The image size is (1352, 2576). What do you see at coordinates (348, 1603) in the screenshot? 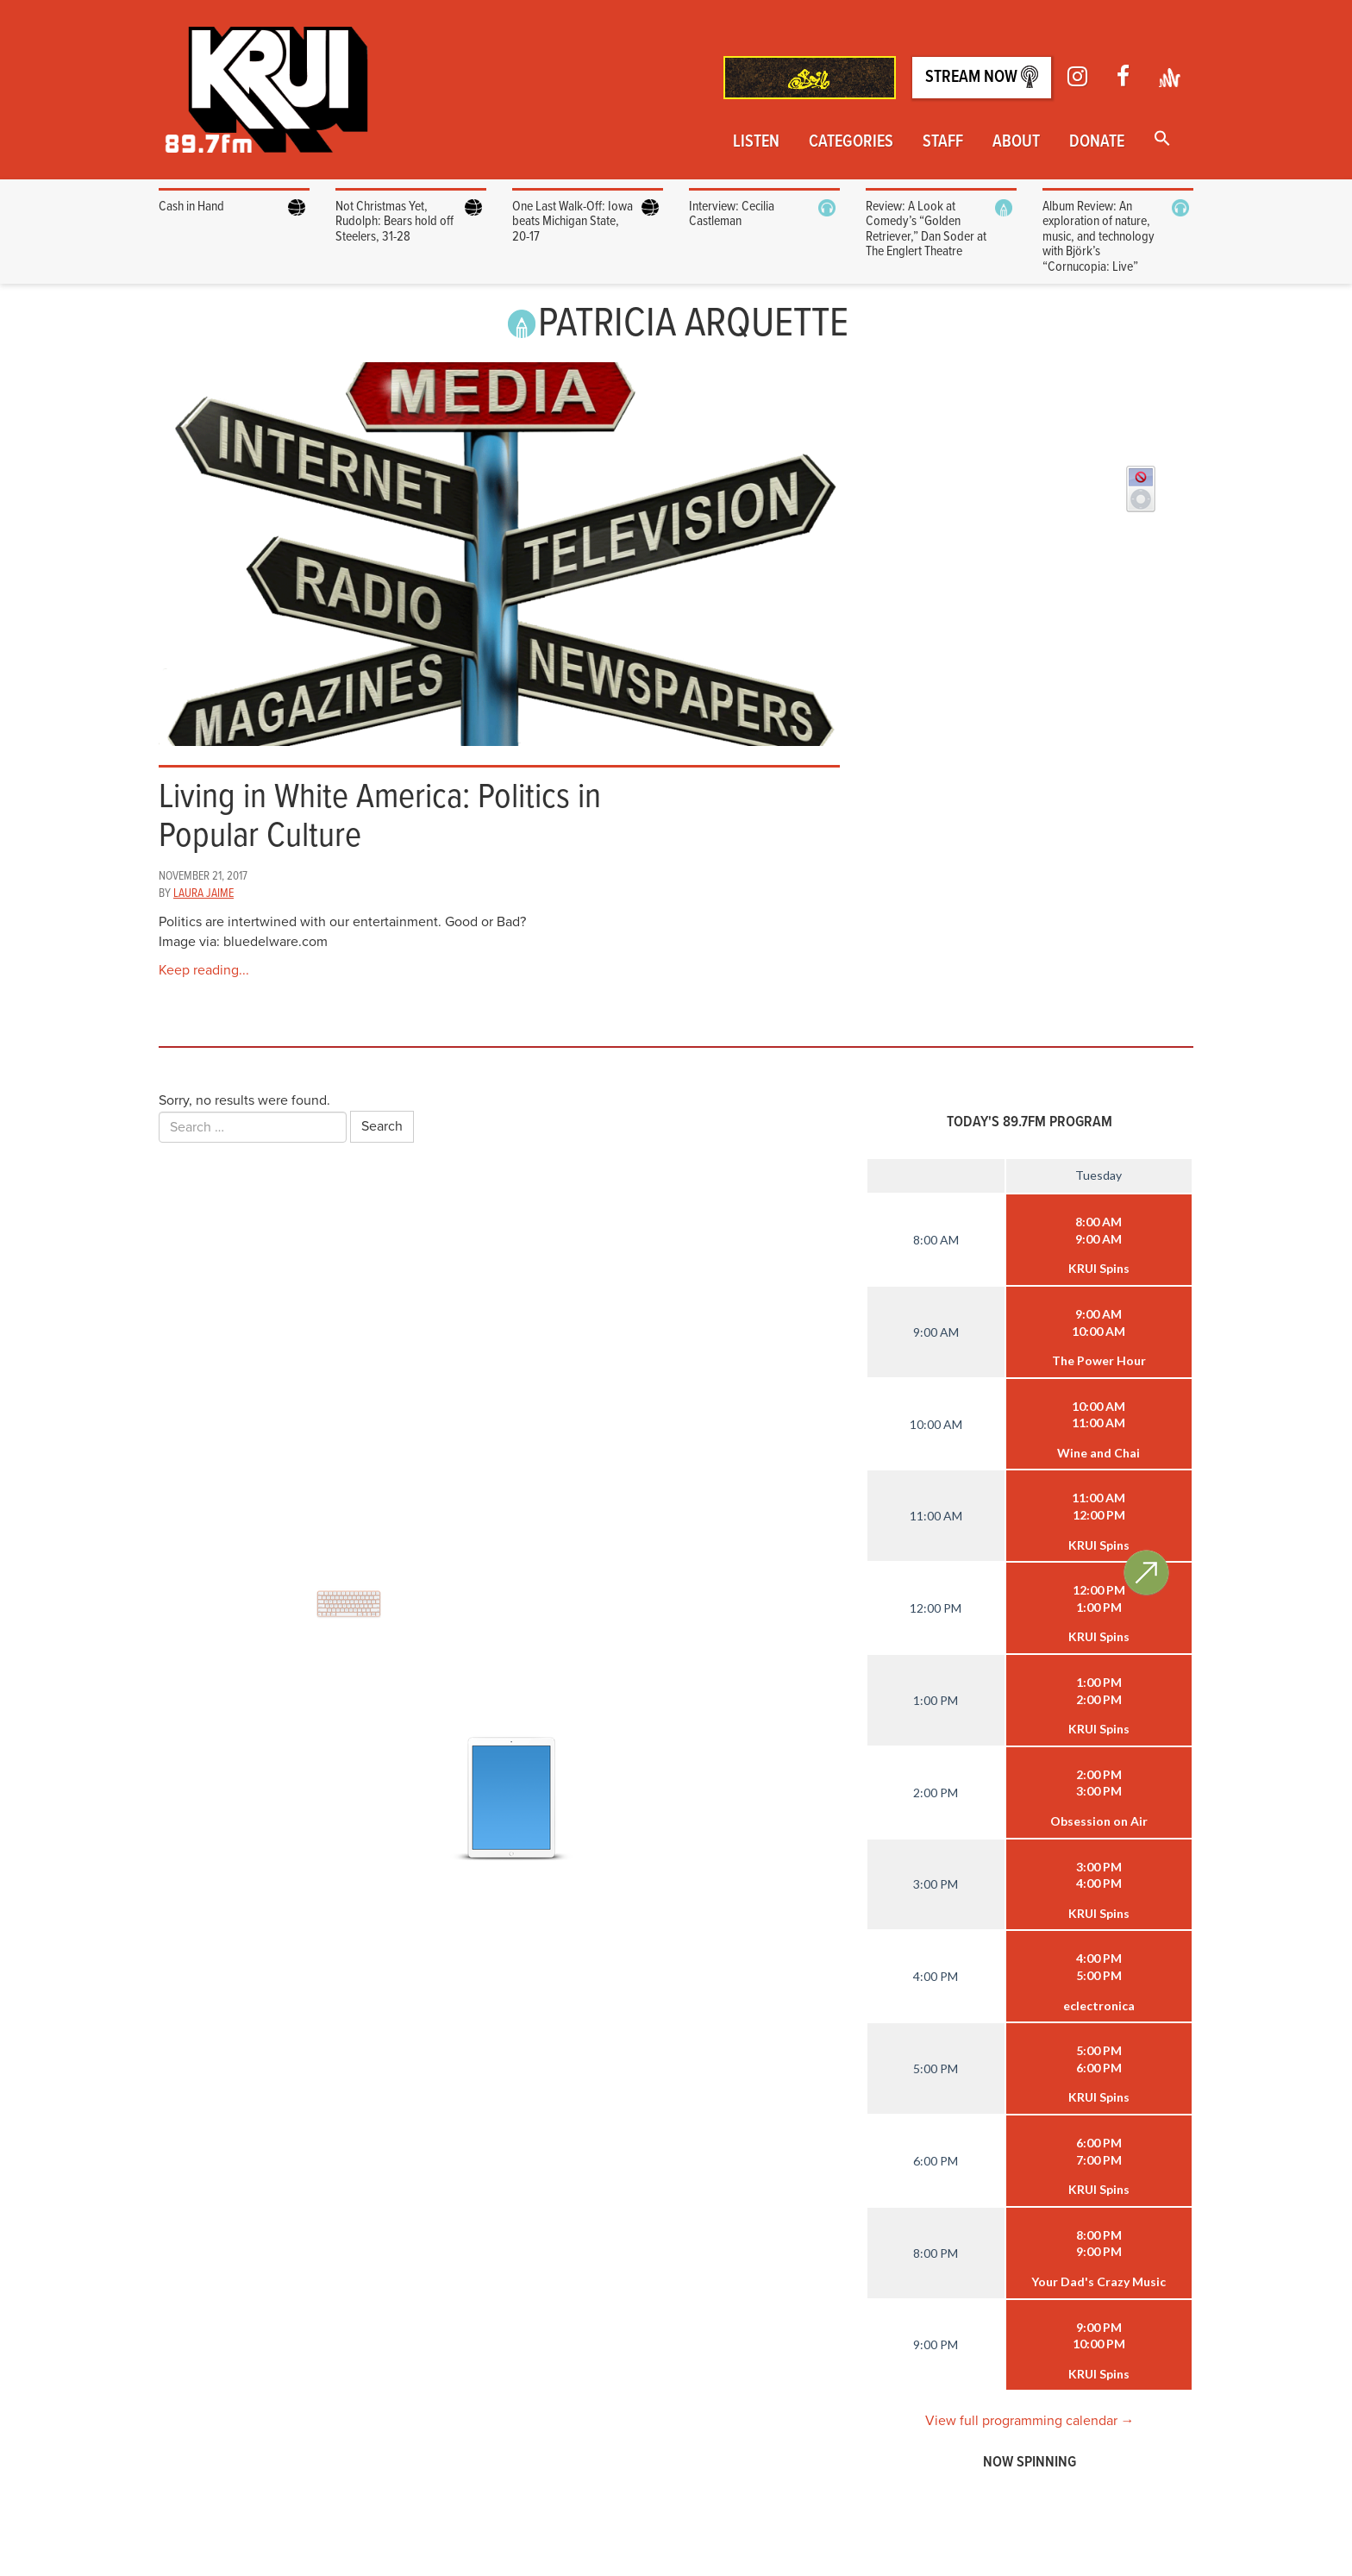
I see `connect to a bluetooth keyboard` at bounding box center [348, 1603].